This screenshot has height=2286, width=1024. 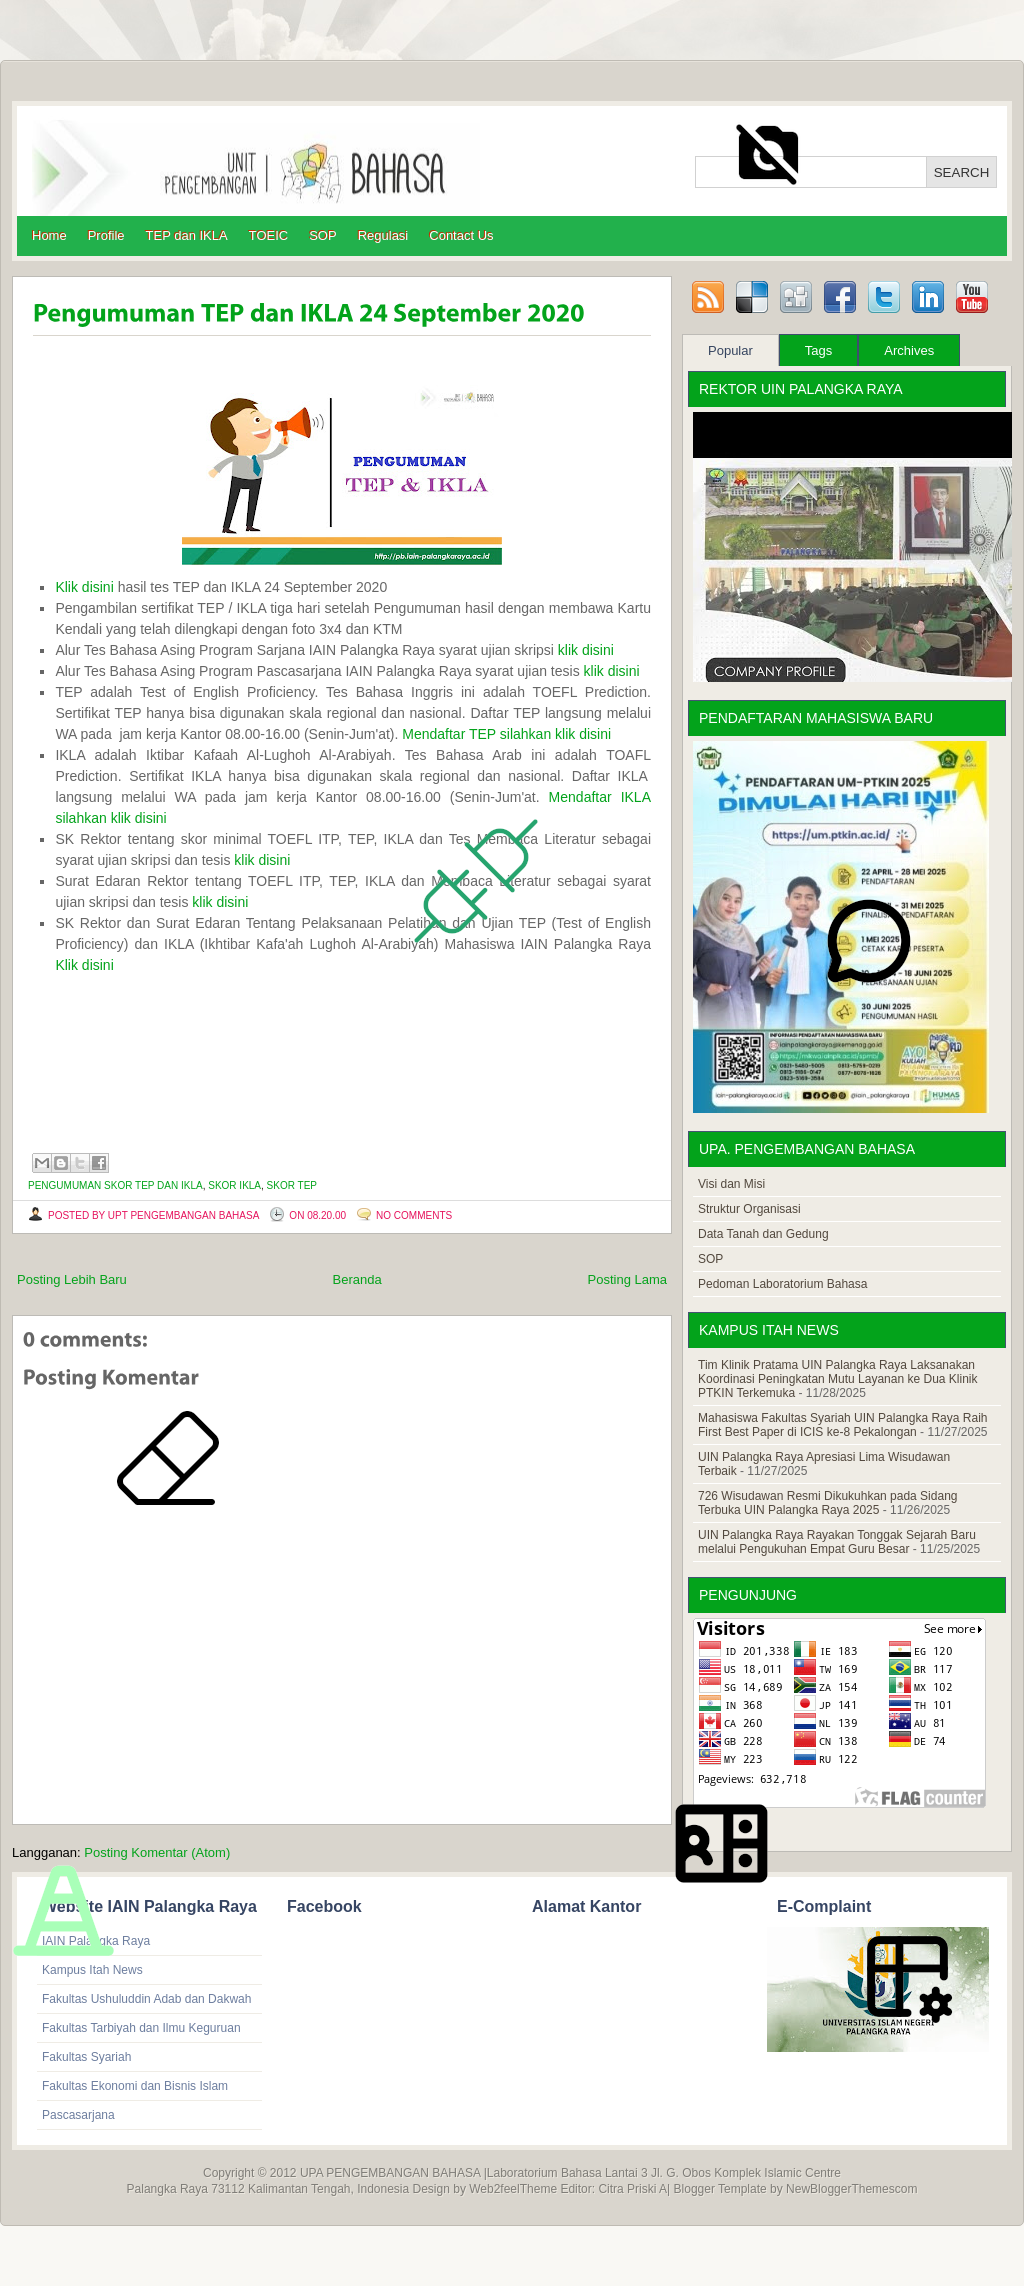 I want to click on customize table settings, so click(x=907, y=1976).